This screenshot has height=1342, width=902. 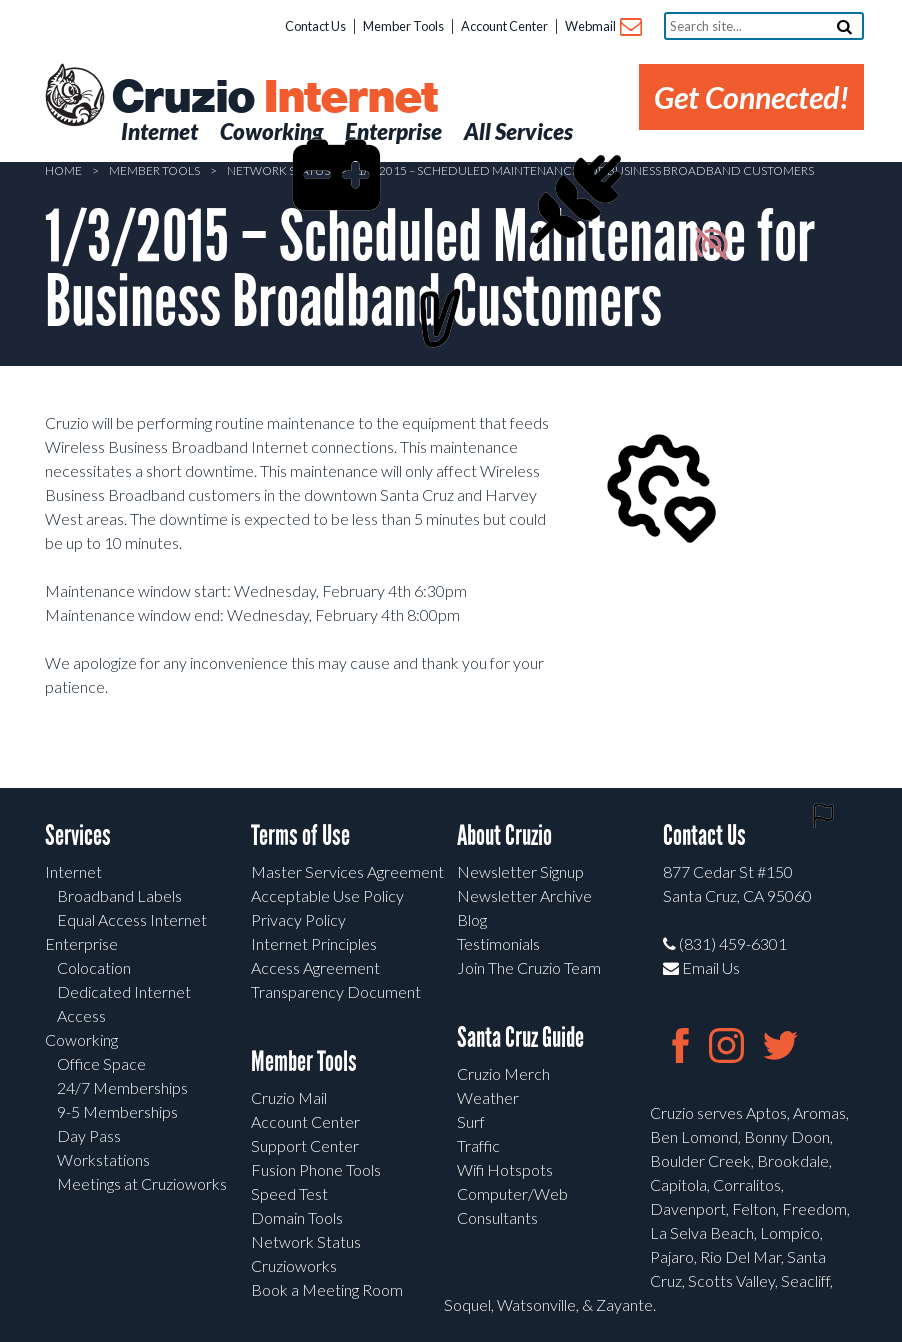 I want to click on open the Vinted app, so click(x=439, y=318).